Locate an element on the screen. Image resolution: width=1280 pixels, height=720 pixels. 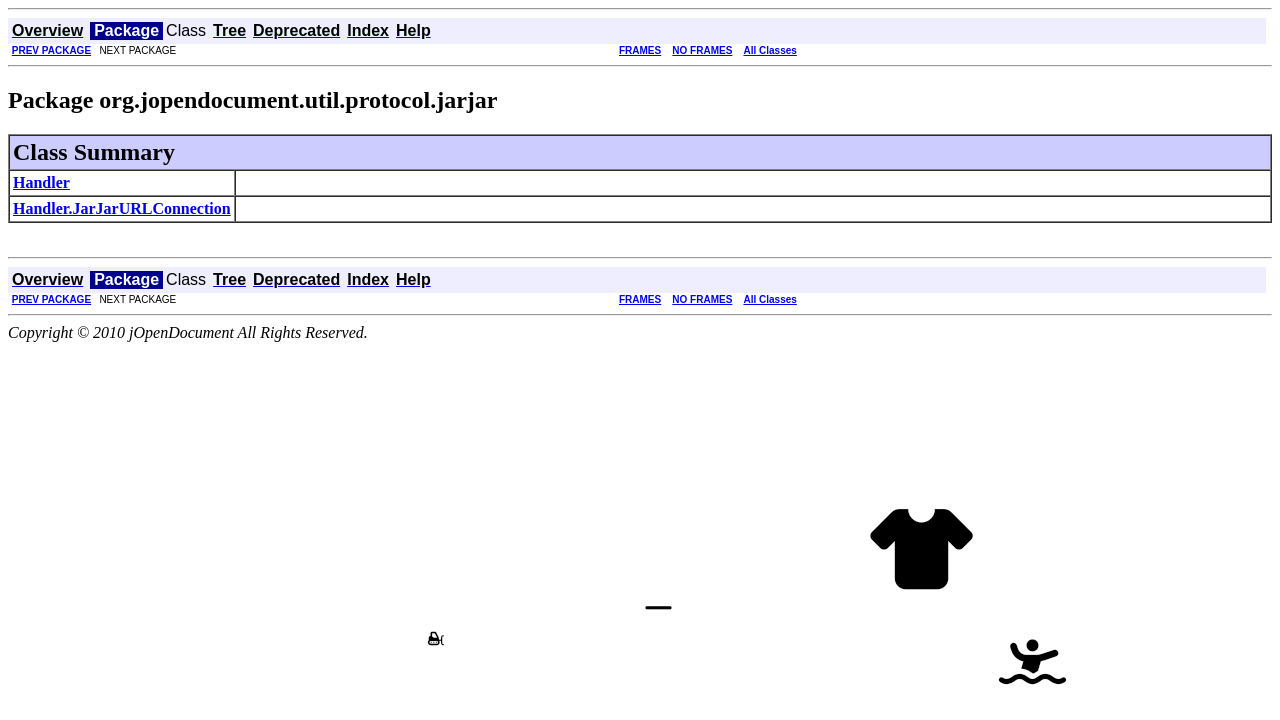
indicates snow removal services active is located at coordinates (435, 638).